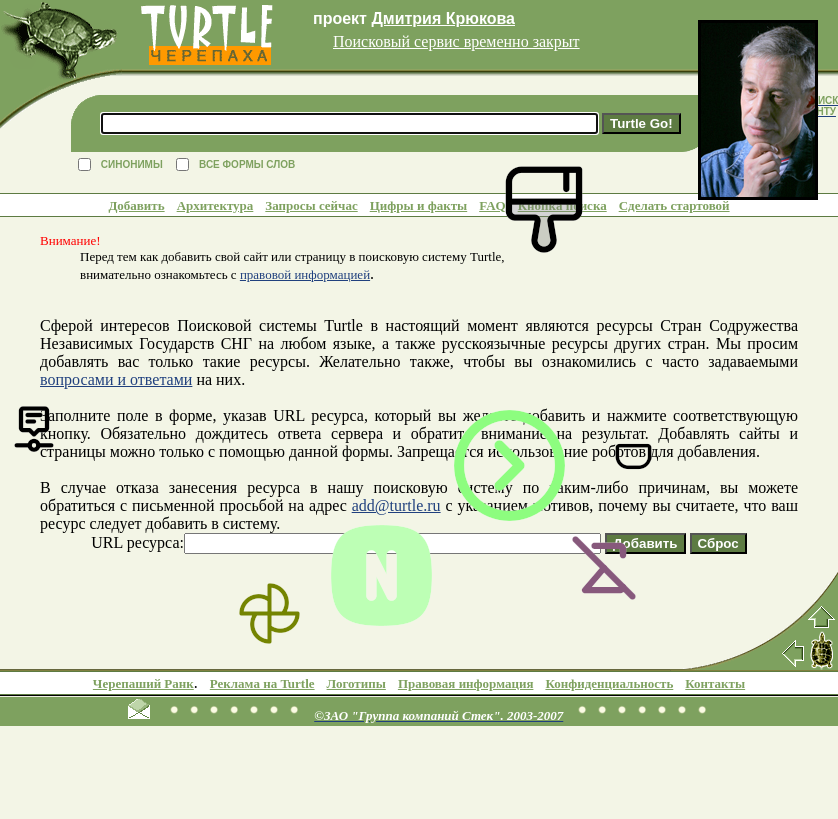 Image resolution: width=838 pixels, height=819 pixels. What do you see at coordinates (509, 465) in the screenshot?
I see `go to next item or page` at bounding box center [509, 465].